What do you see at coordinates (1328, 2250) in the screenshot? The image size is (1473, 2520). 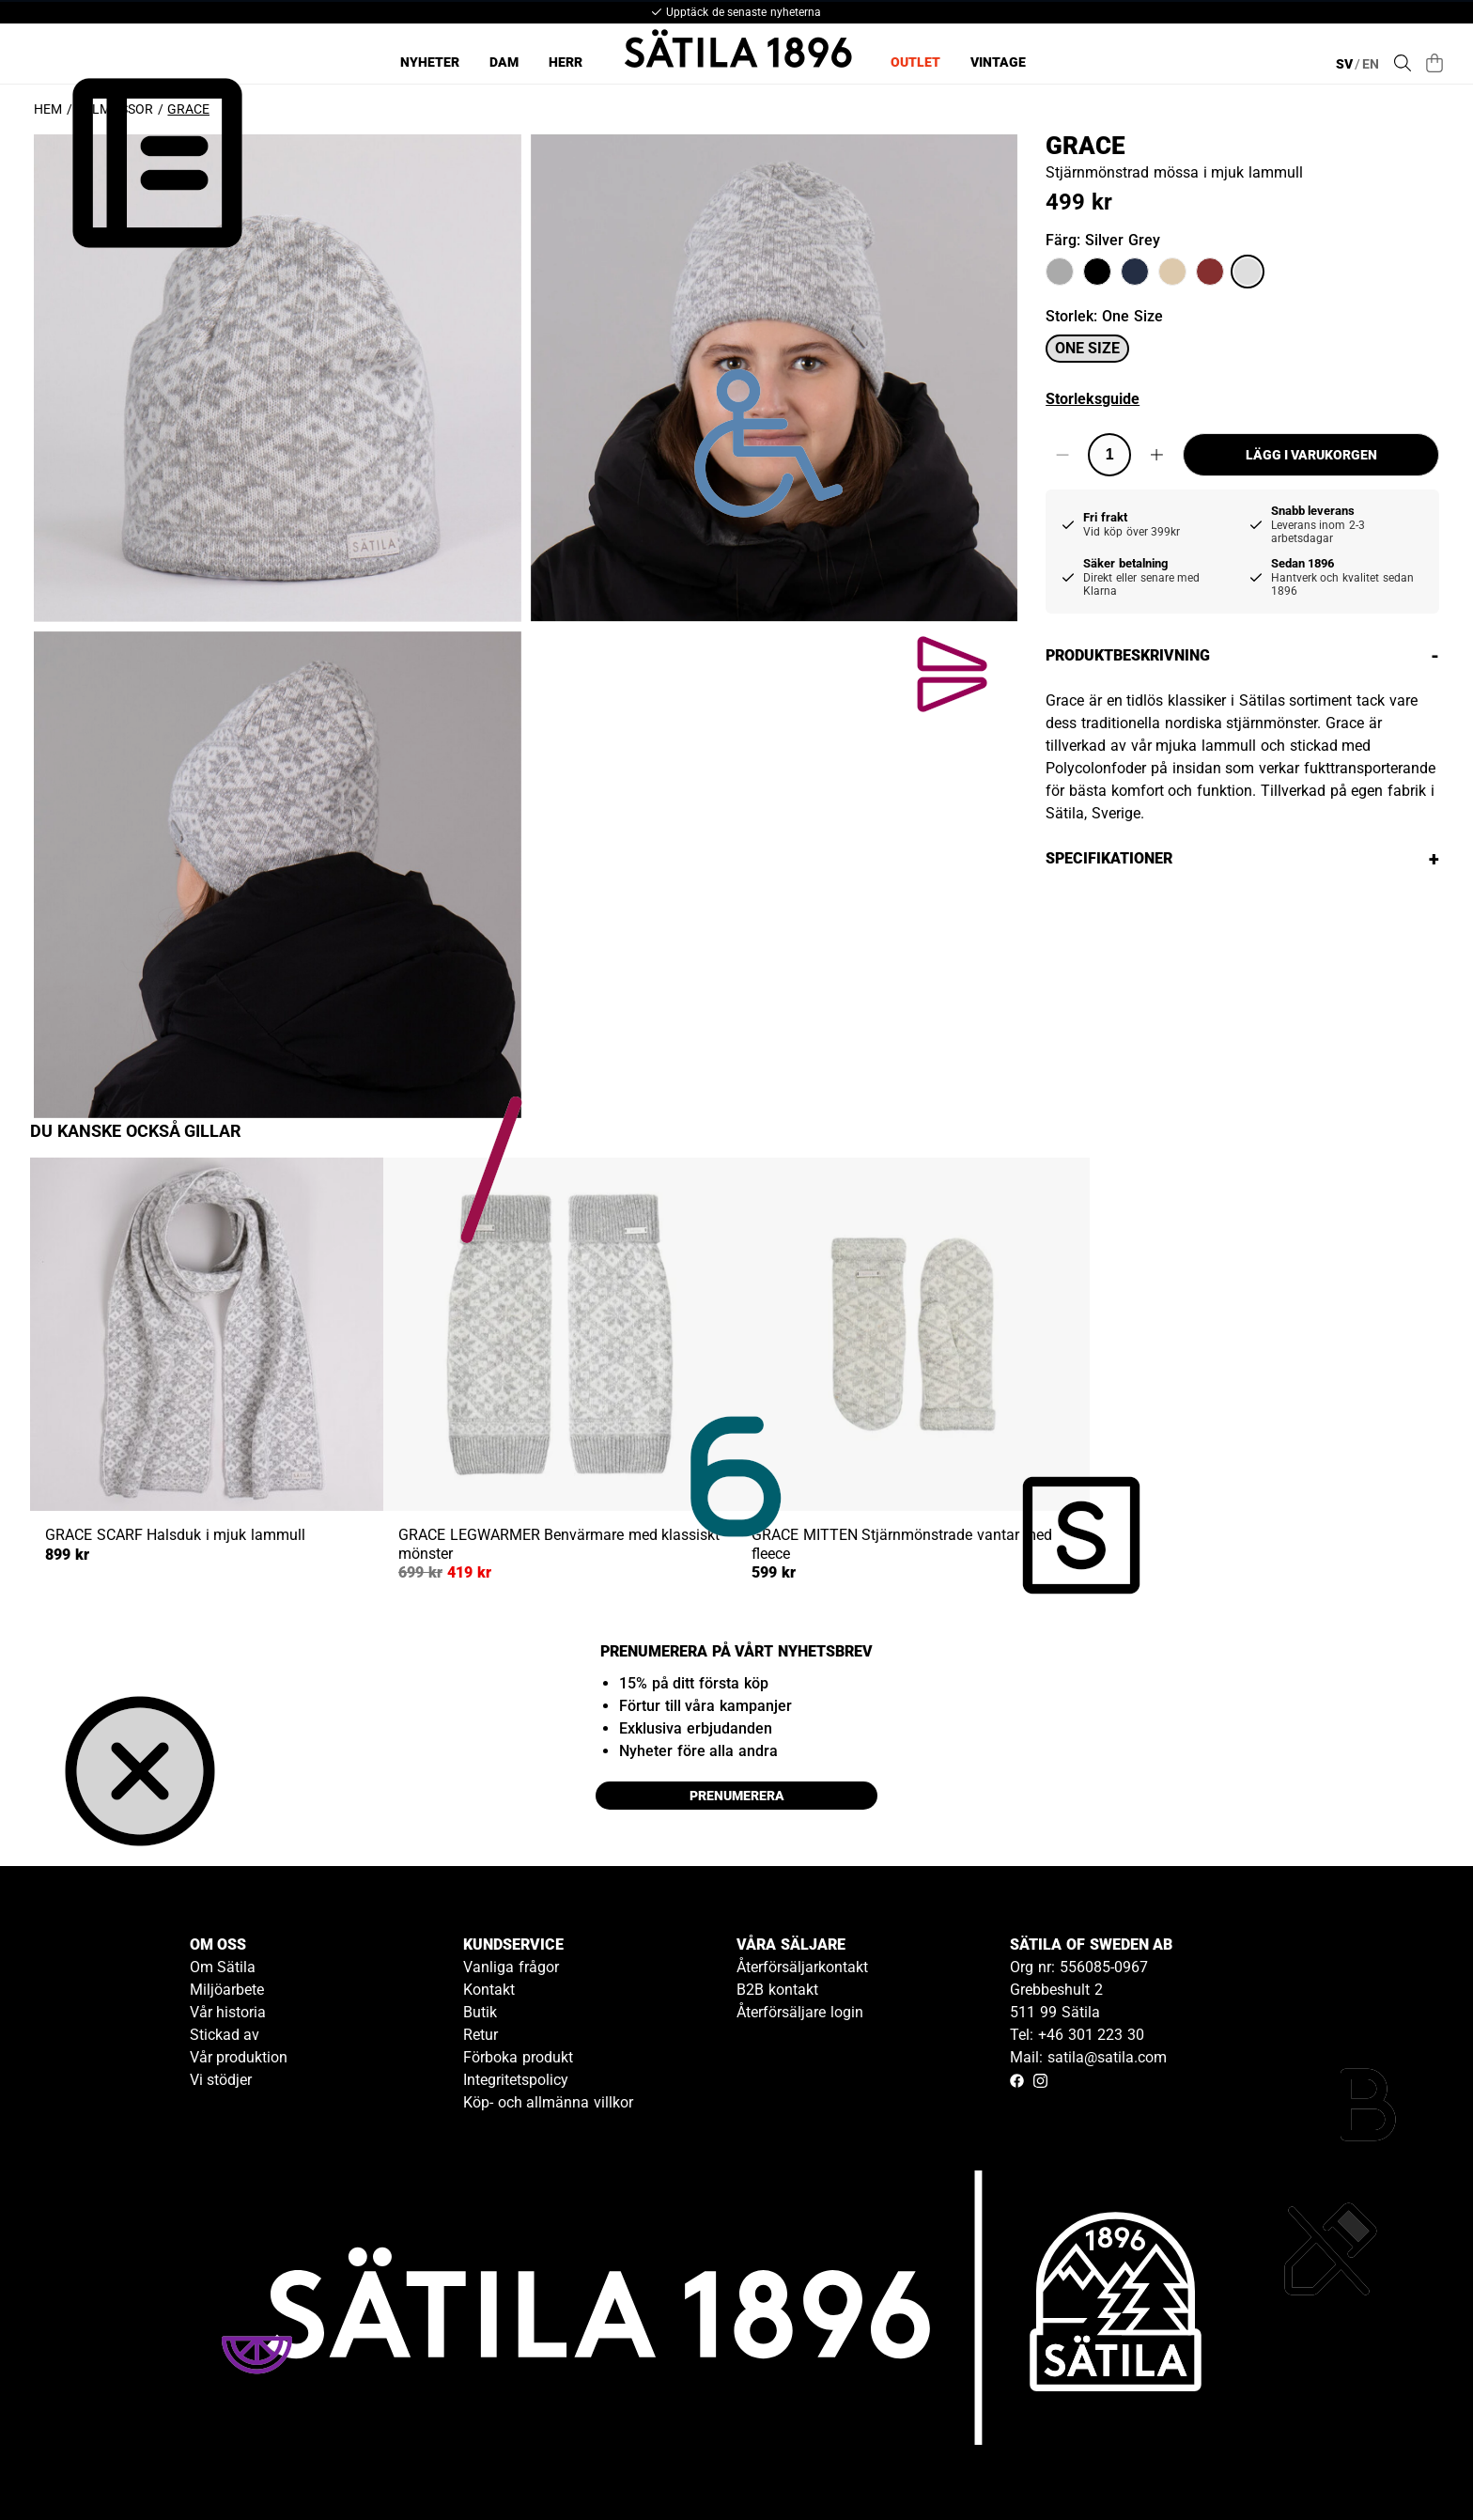 I see `editing is disabled` at bounding box center [1328, 2250].